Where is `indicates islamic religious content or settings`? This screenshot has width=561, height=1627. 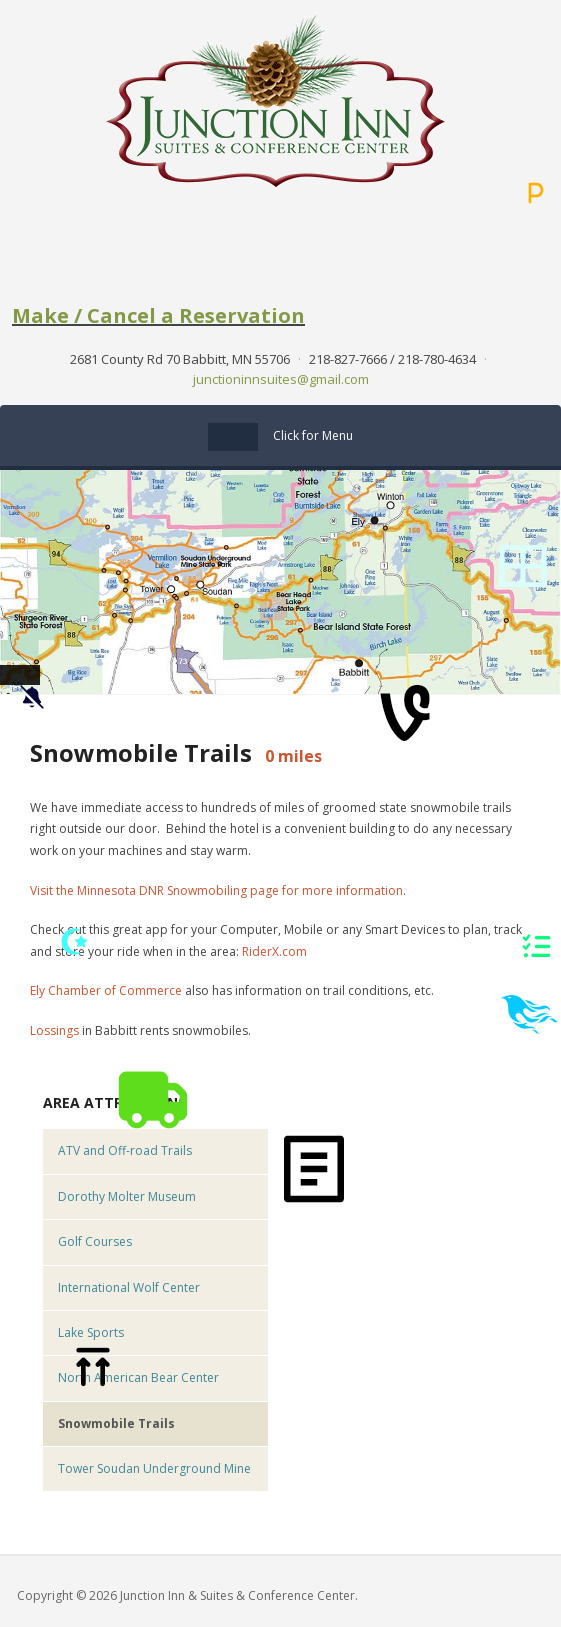 indicates islamic religious content or settings is located at coordinates (74, 941).